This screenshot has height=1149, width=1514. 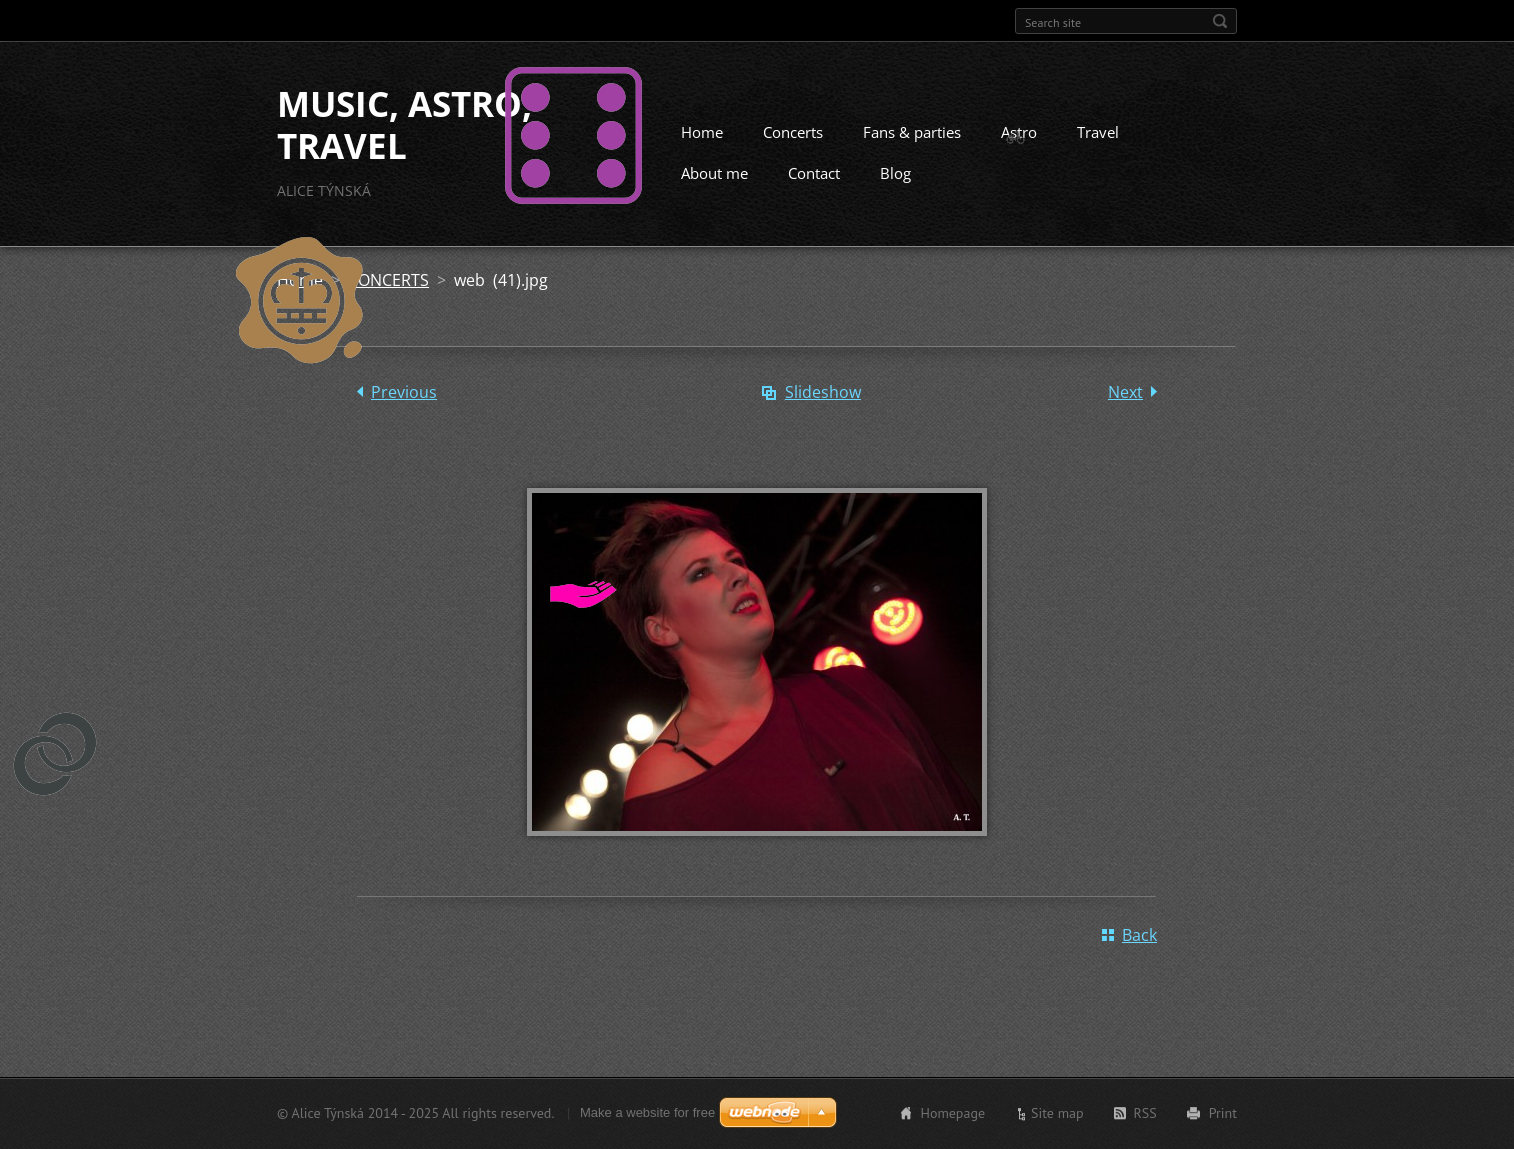 What do you see at coordinates (299, 299) in the screenshot?
I see `indicates an official or verified document` at bounding box center [299, 299].